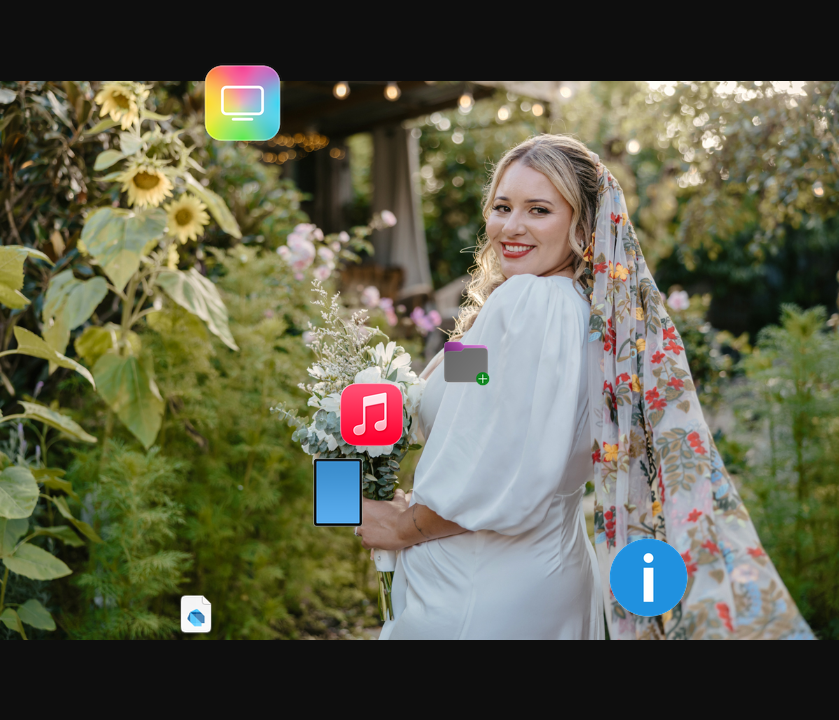 This screenshot has height=720, width=839. Describe the element at coordinates (466, 362) in the screenshot. I see `create a new folder` at that location.